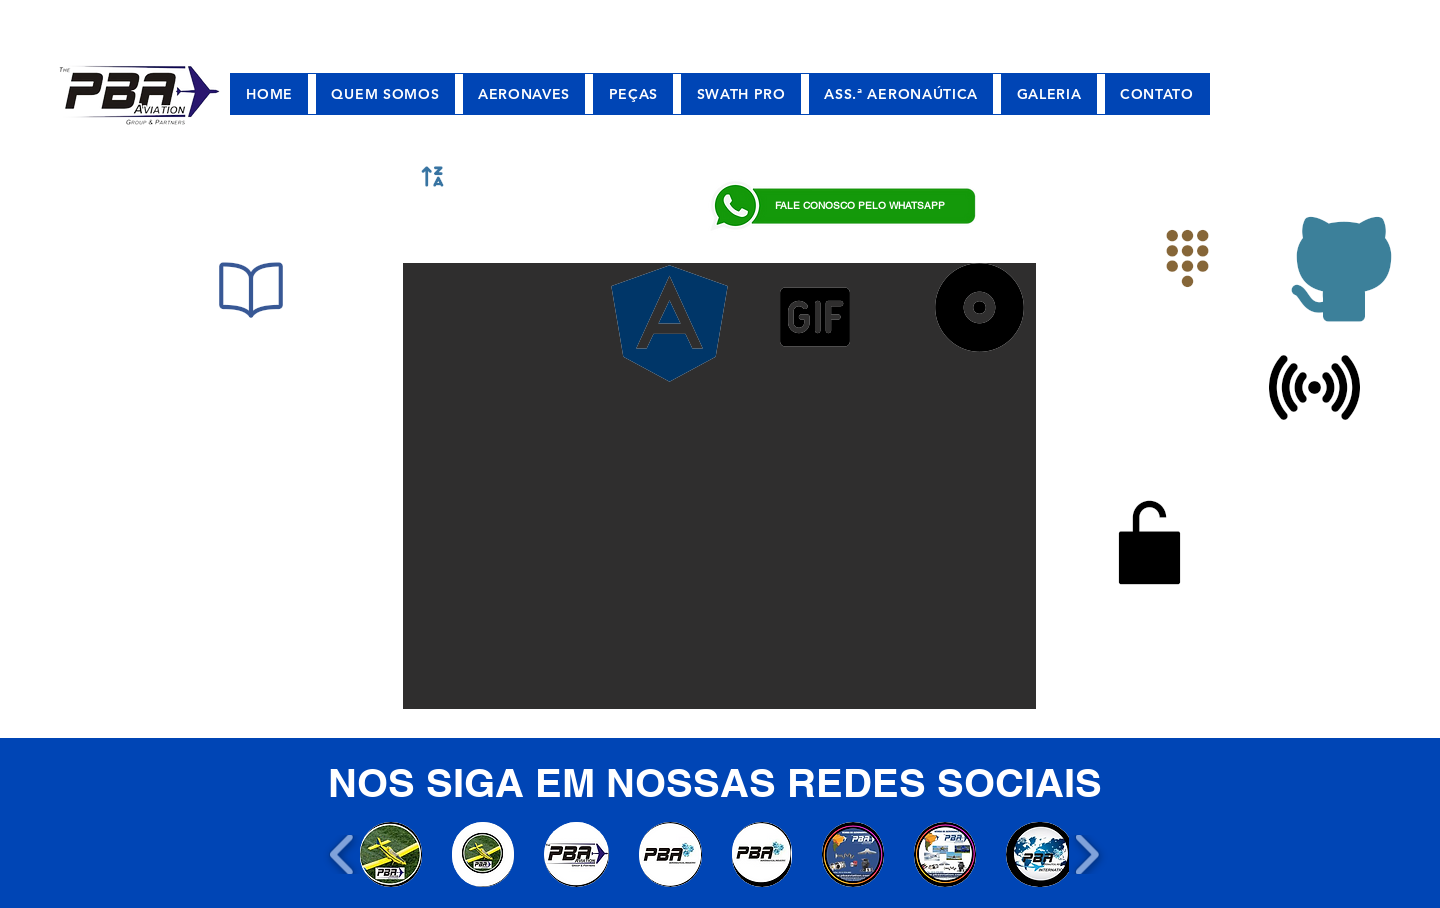  Describe the element at coordinates (432, 176) in the screenshot. I see `sort items alphabetically from Z to A` at that location.